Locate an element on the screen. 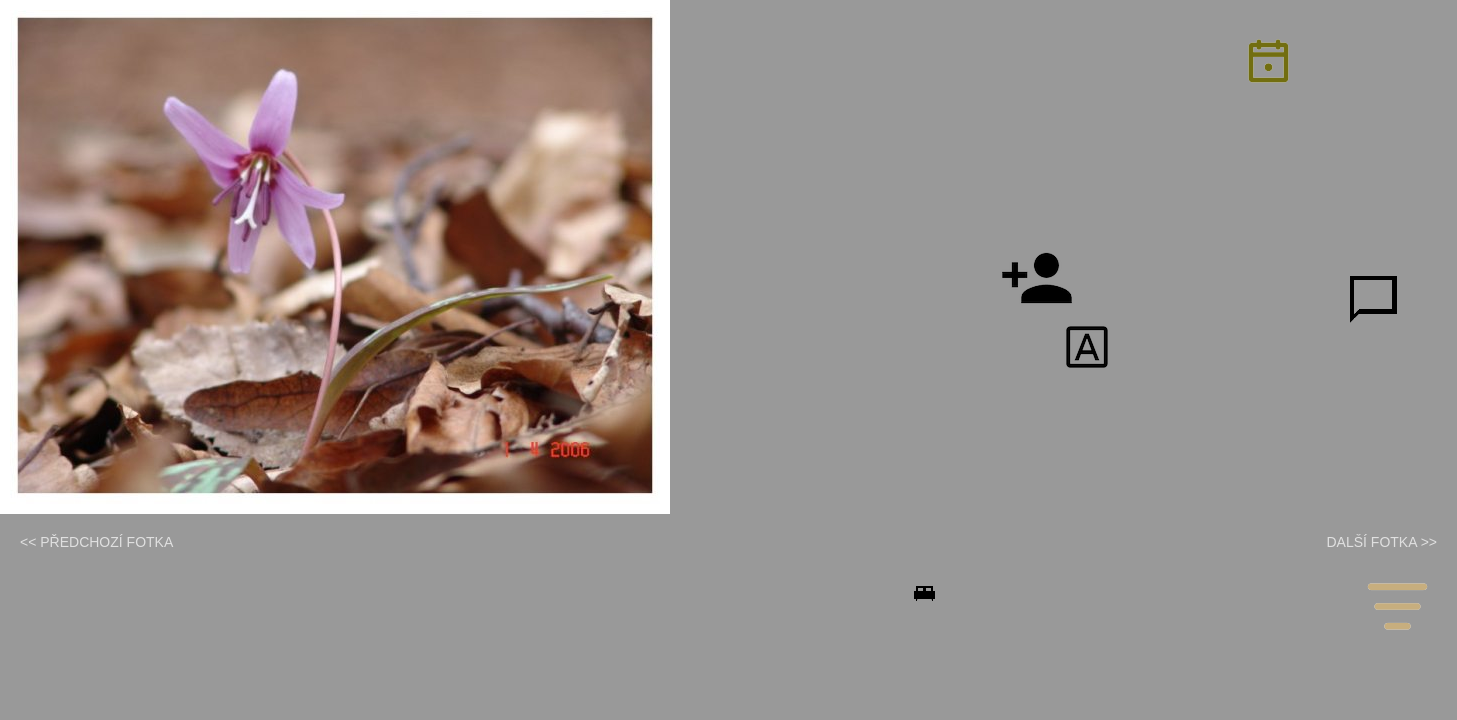 The height and width of the screenshot is (720, 1457). download or install new fonts is located at coordinates (1087, 347).